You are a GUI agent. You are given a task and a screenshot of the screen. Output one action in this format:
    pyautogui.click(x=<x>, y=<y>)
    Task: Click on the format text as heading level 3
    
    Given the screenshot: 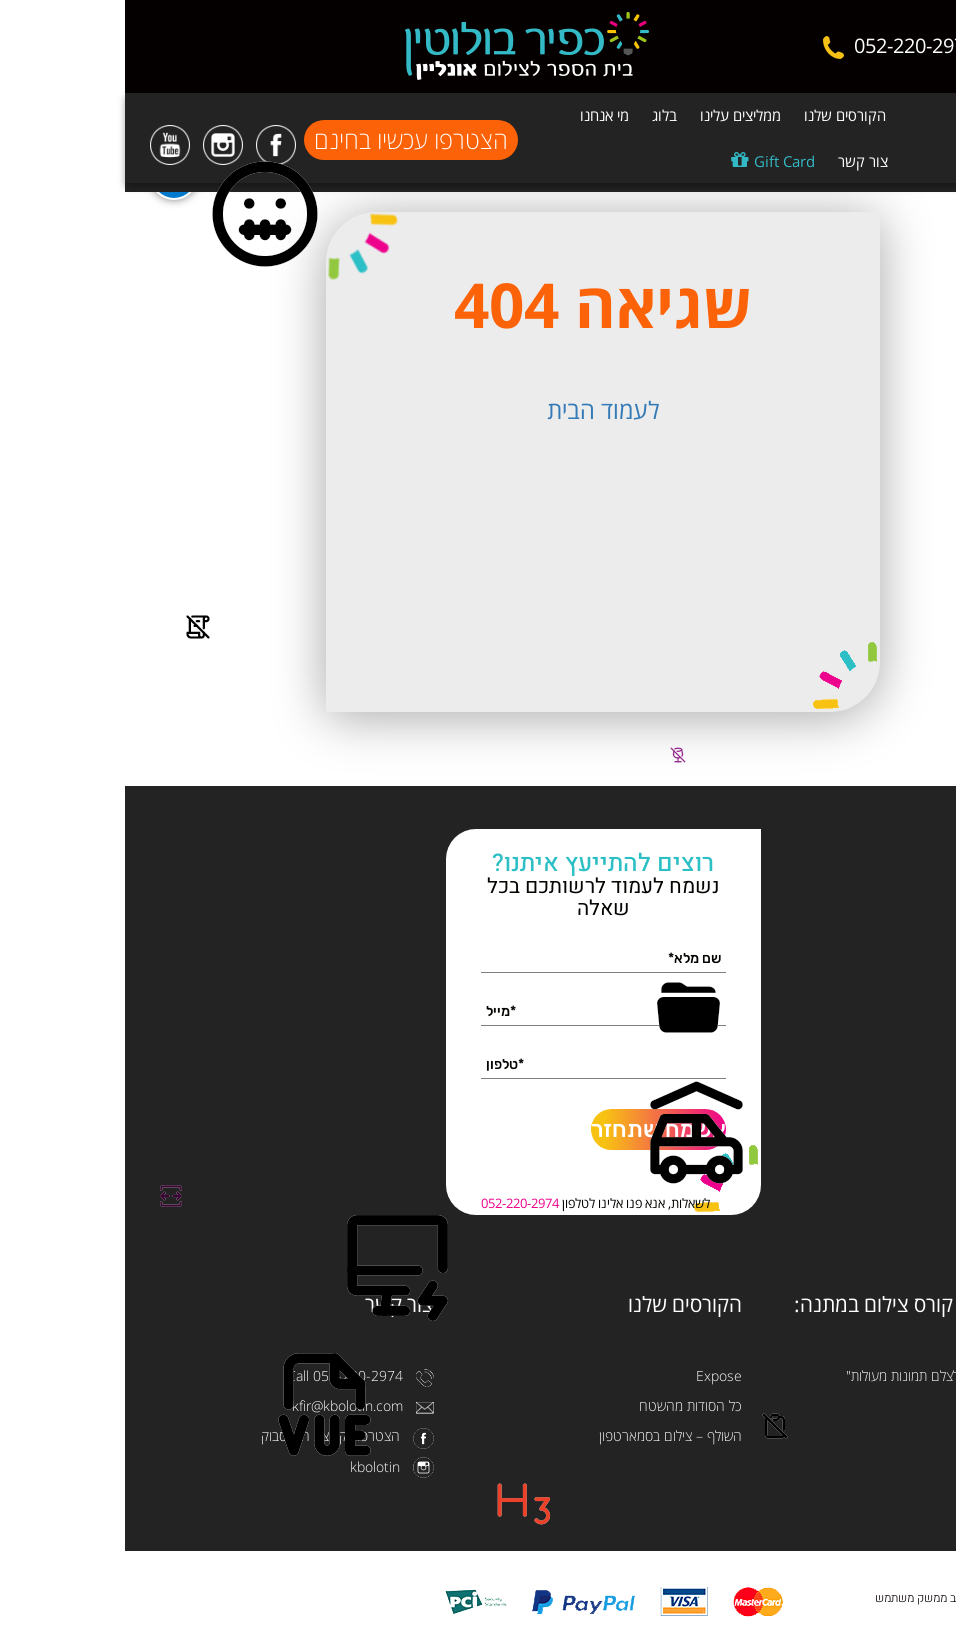 What is the action you would take?
    pyautogui.click(x=521, y=1503)
    